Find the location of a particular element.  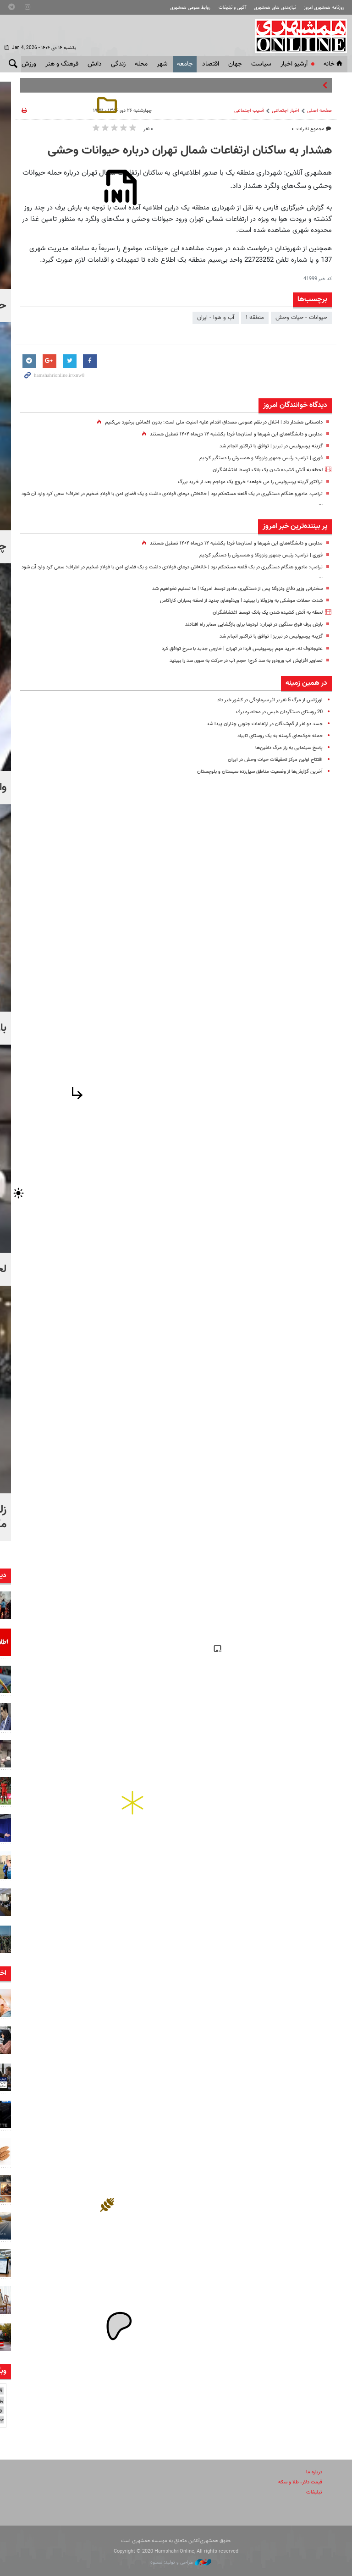

increase screen brightness is located at coordinates (18, 1193).